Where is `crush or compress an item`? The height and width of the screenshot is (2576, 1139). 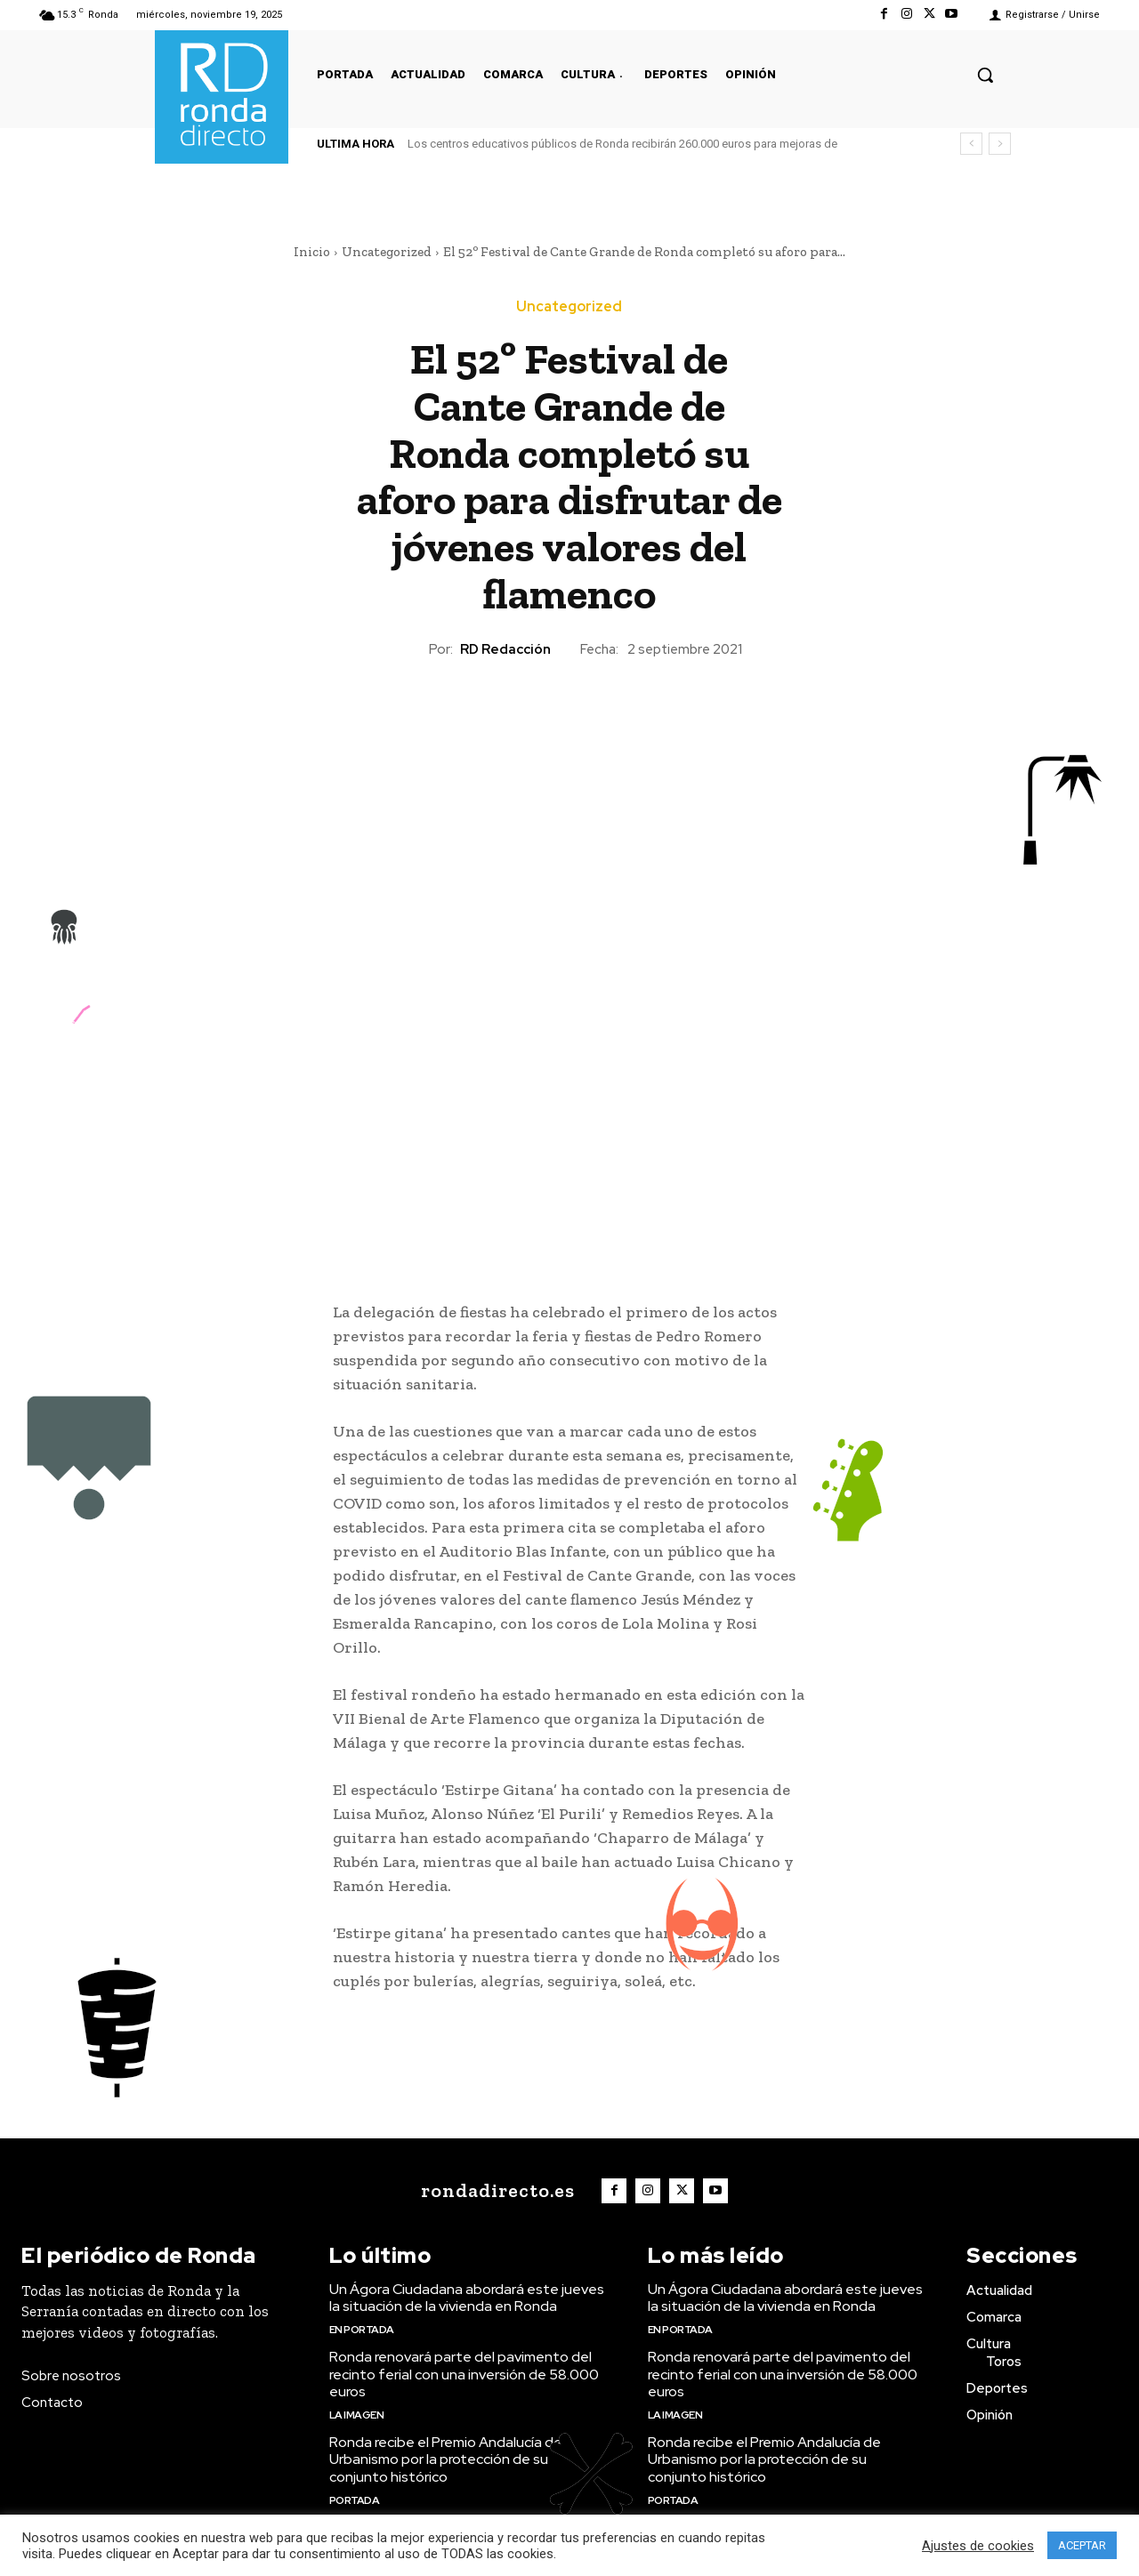 crush or compress an item is located at coordinates (89, 1458).